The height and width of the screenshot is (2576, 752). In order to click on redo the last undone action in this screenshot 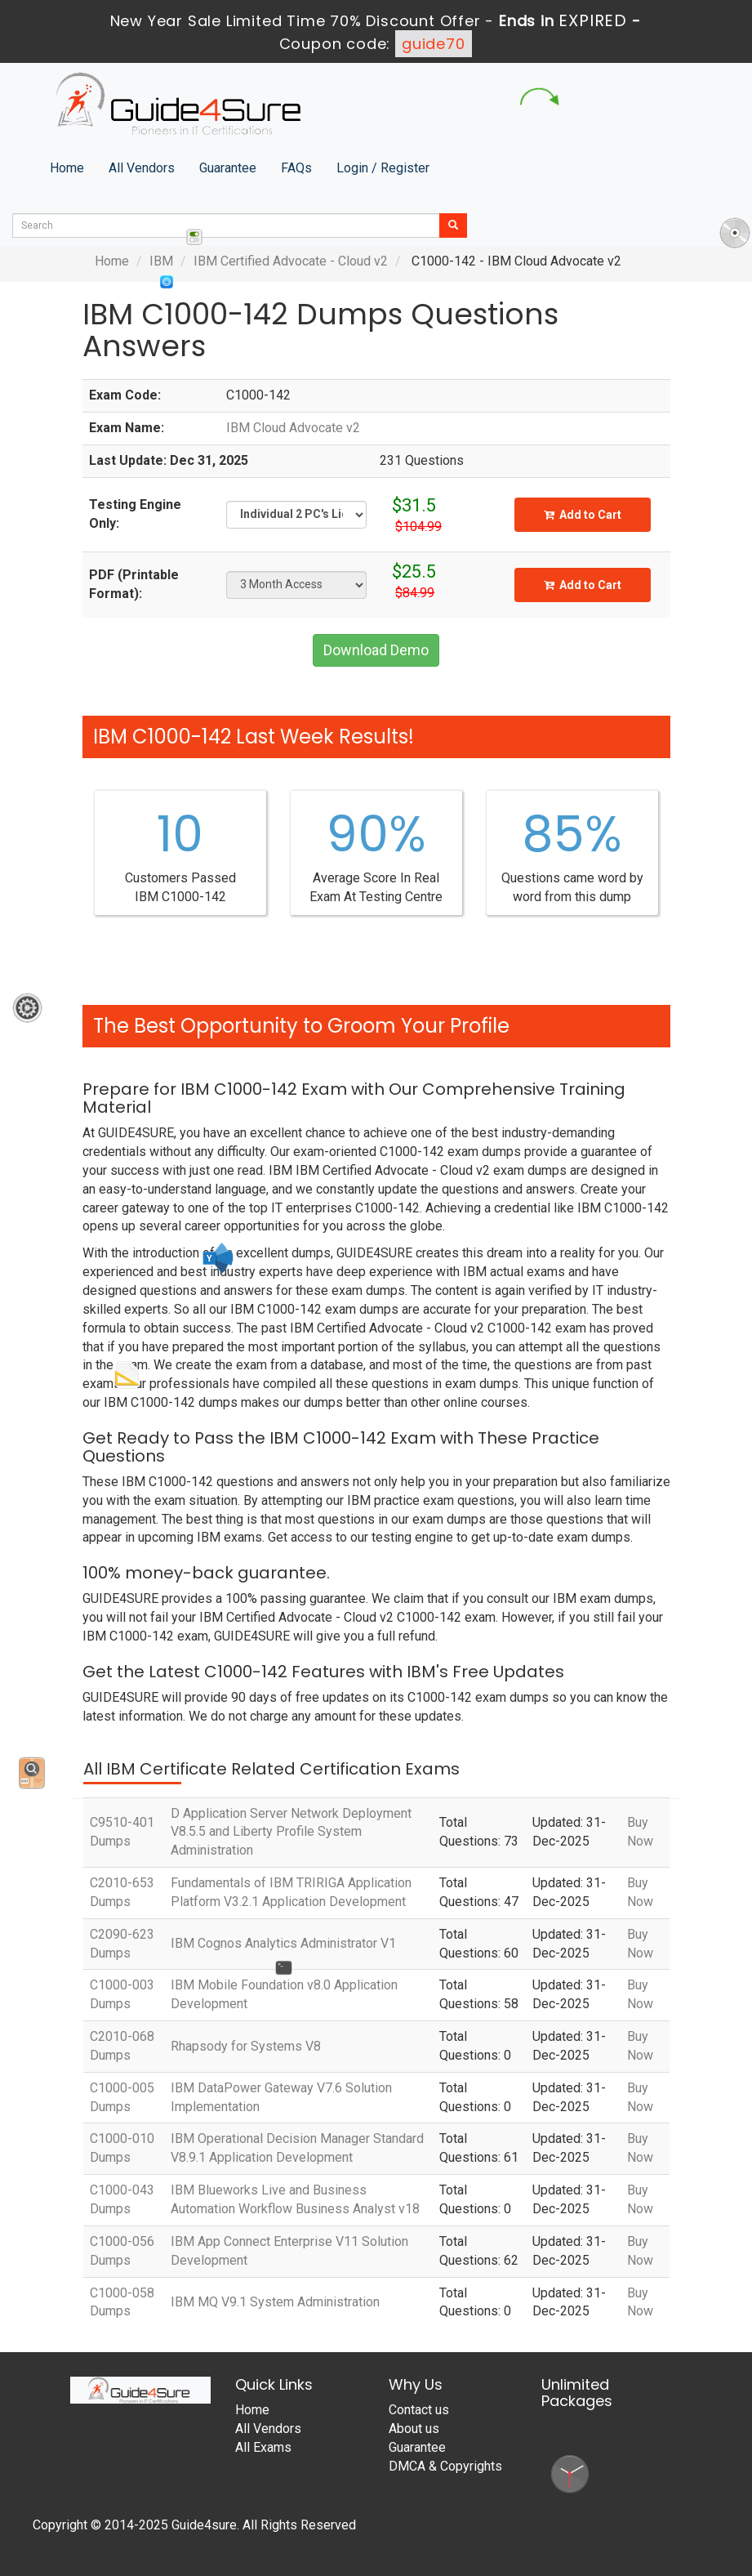, I will do `click(540, 96)`.